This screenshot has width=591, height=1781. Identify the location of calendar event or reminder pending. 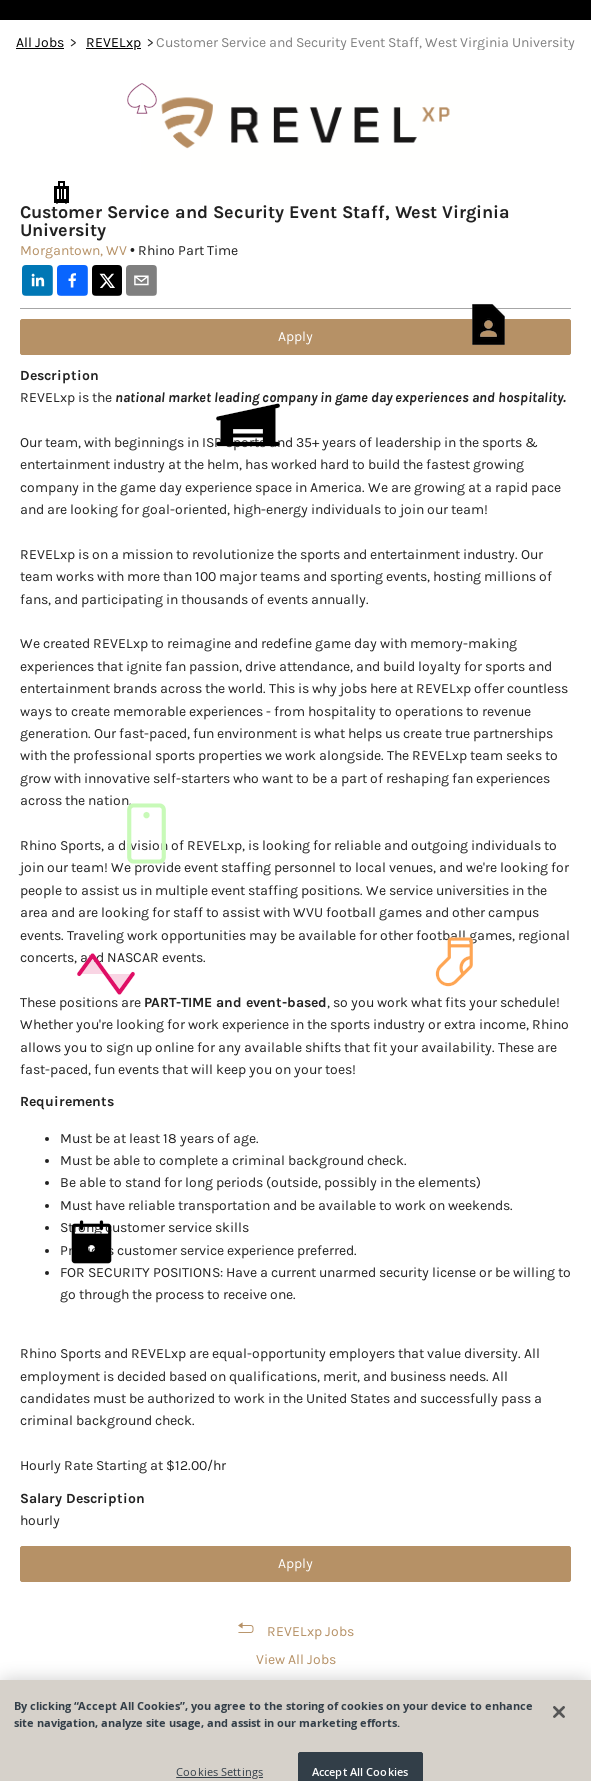
(91, 1243).